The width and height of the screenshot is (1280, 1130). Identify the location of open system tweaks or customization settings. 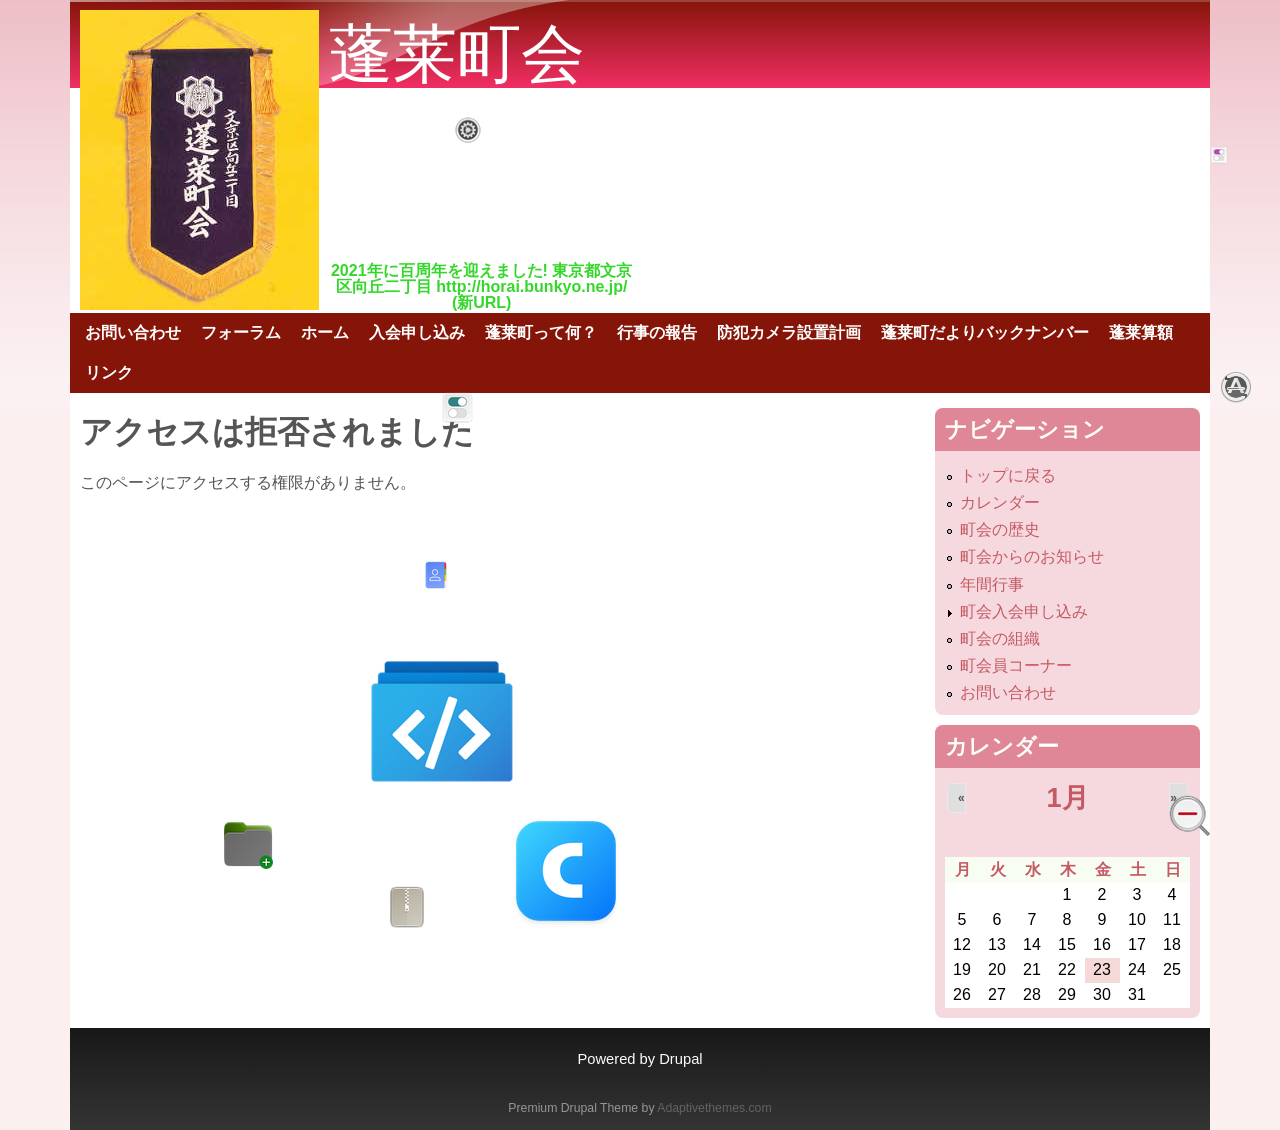
(1219, 155).